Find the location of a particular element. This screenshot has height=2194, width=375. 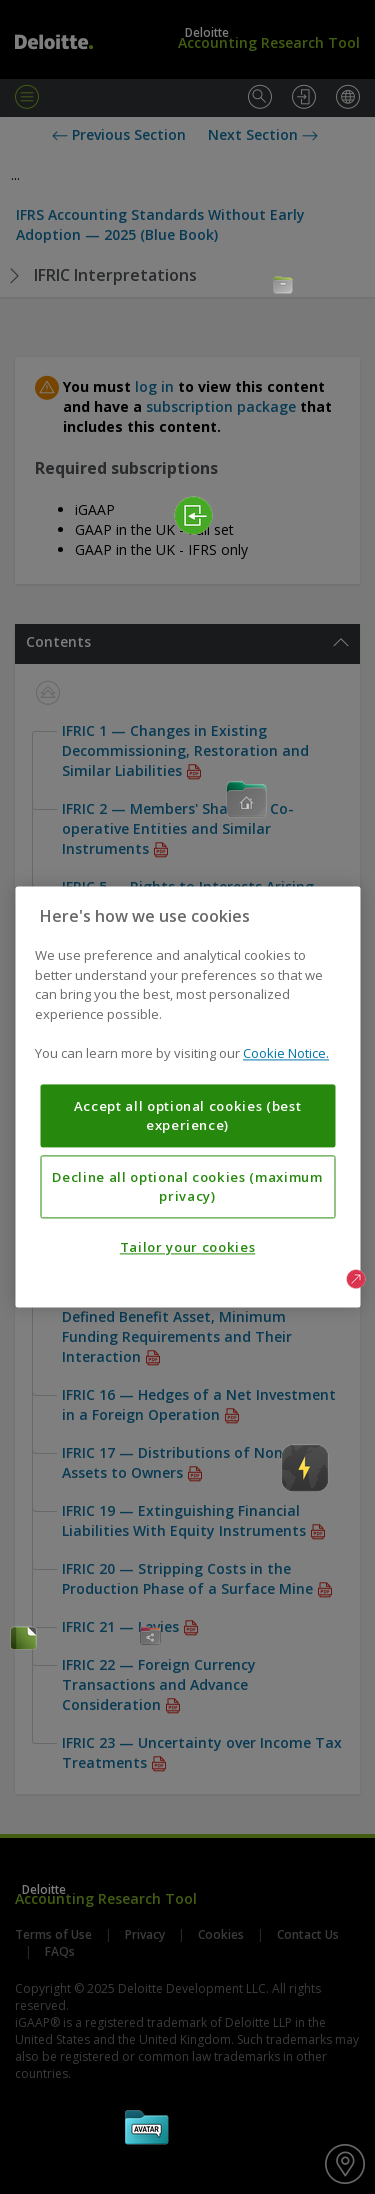

access keyboard shortcuts settings for web browser is located at coordinates (305, 1469).